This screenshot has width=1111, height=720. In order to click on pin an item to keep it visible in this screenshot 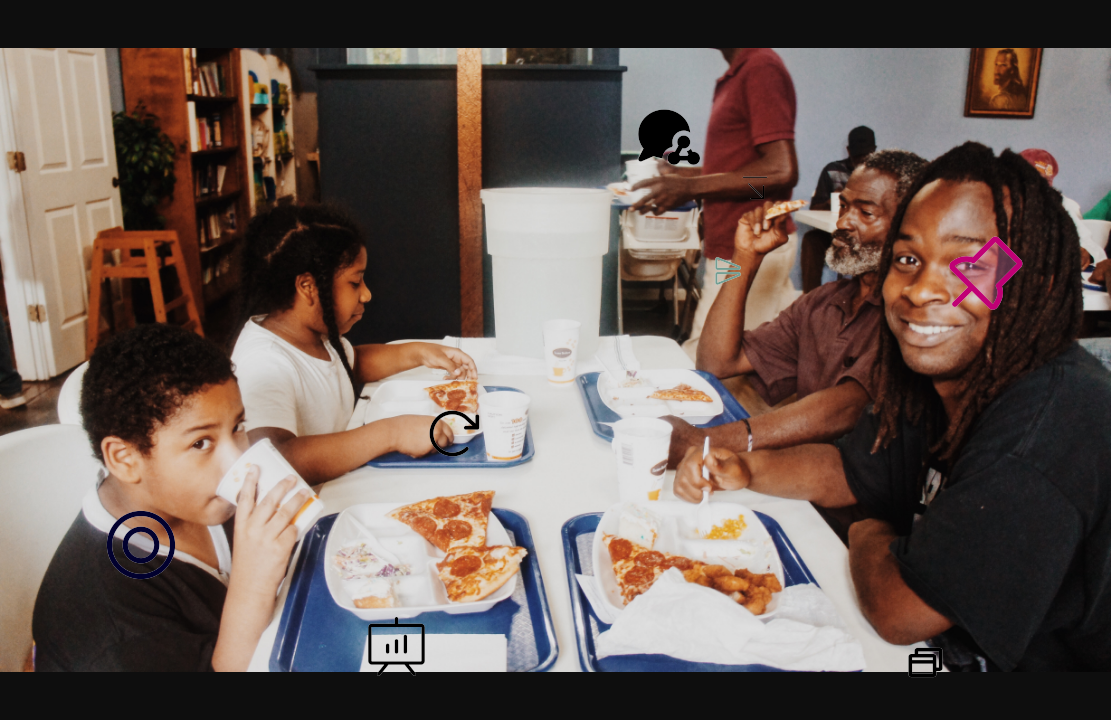, I will do `click(983, 276)`.